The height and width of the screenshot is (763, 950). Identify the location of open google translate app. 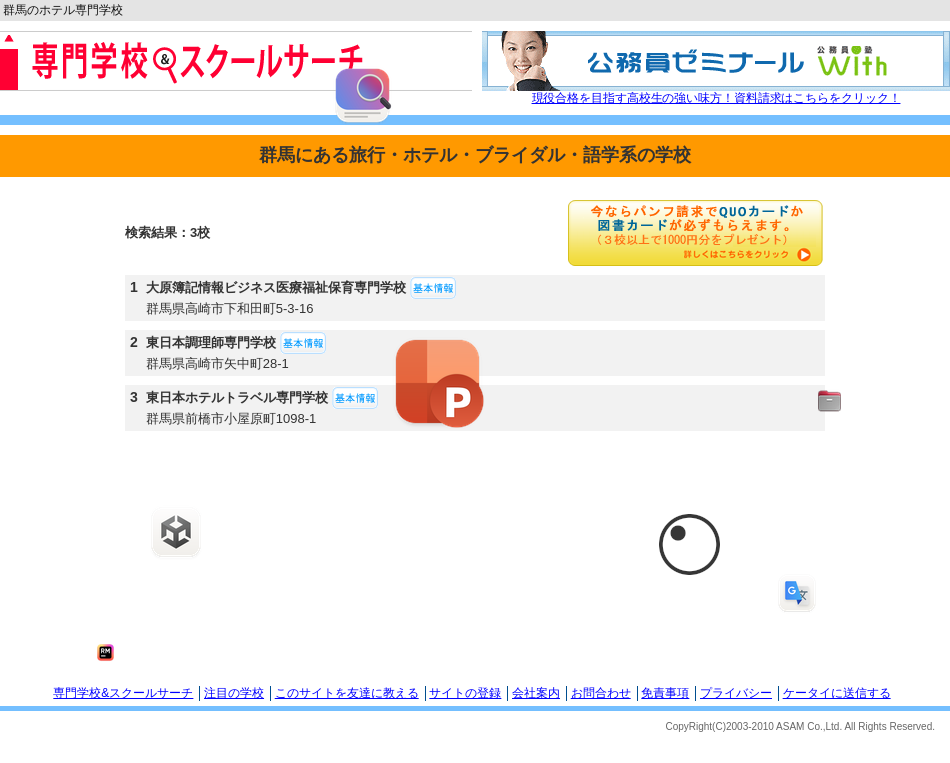
(797, 593).